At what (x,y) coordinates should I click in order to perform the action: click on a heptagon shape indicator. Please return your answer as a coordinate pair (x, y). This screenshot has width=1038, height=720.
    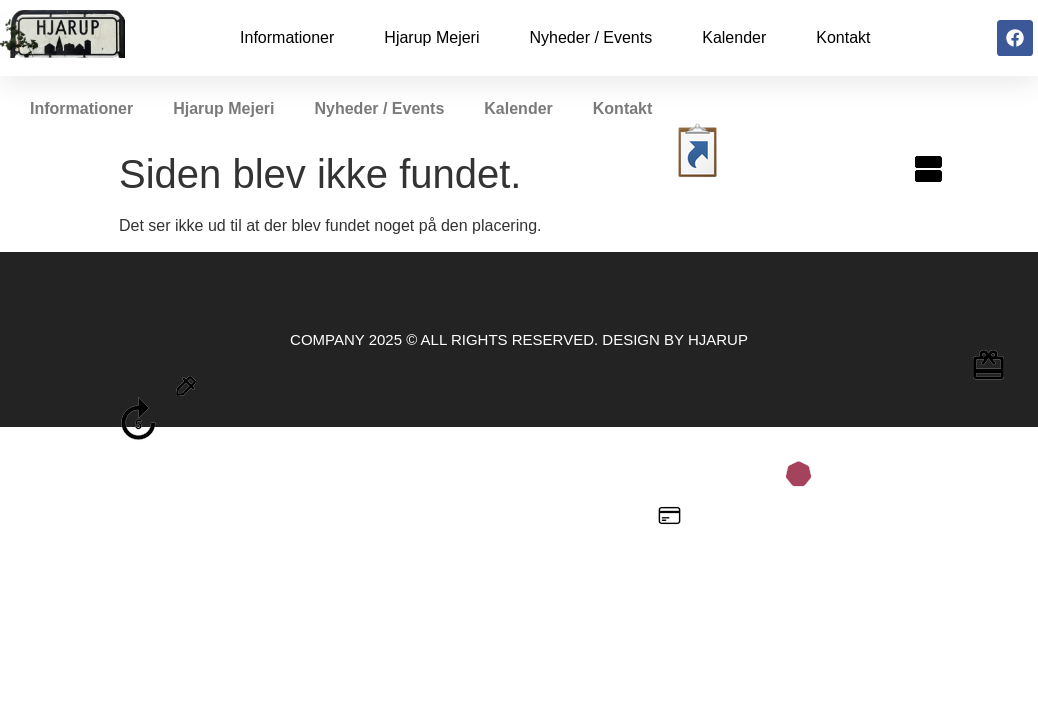
    Looking at the image, I should click on (798, 474).